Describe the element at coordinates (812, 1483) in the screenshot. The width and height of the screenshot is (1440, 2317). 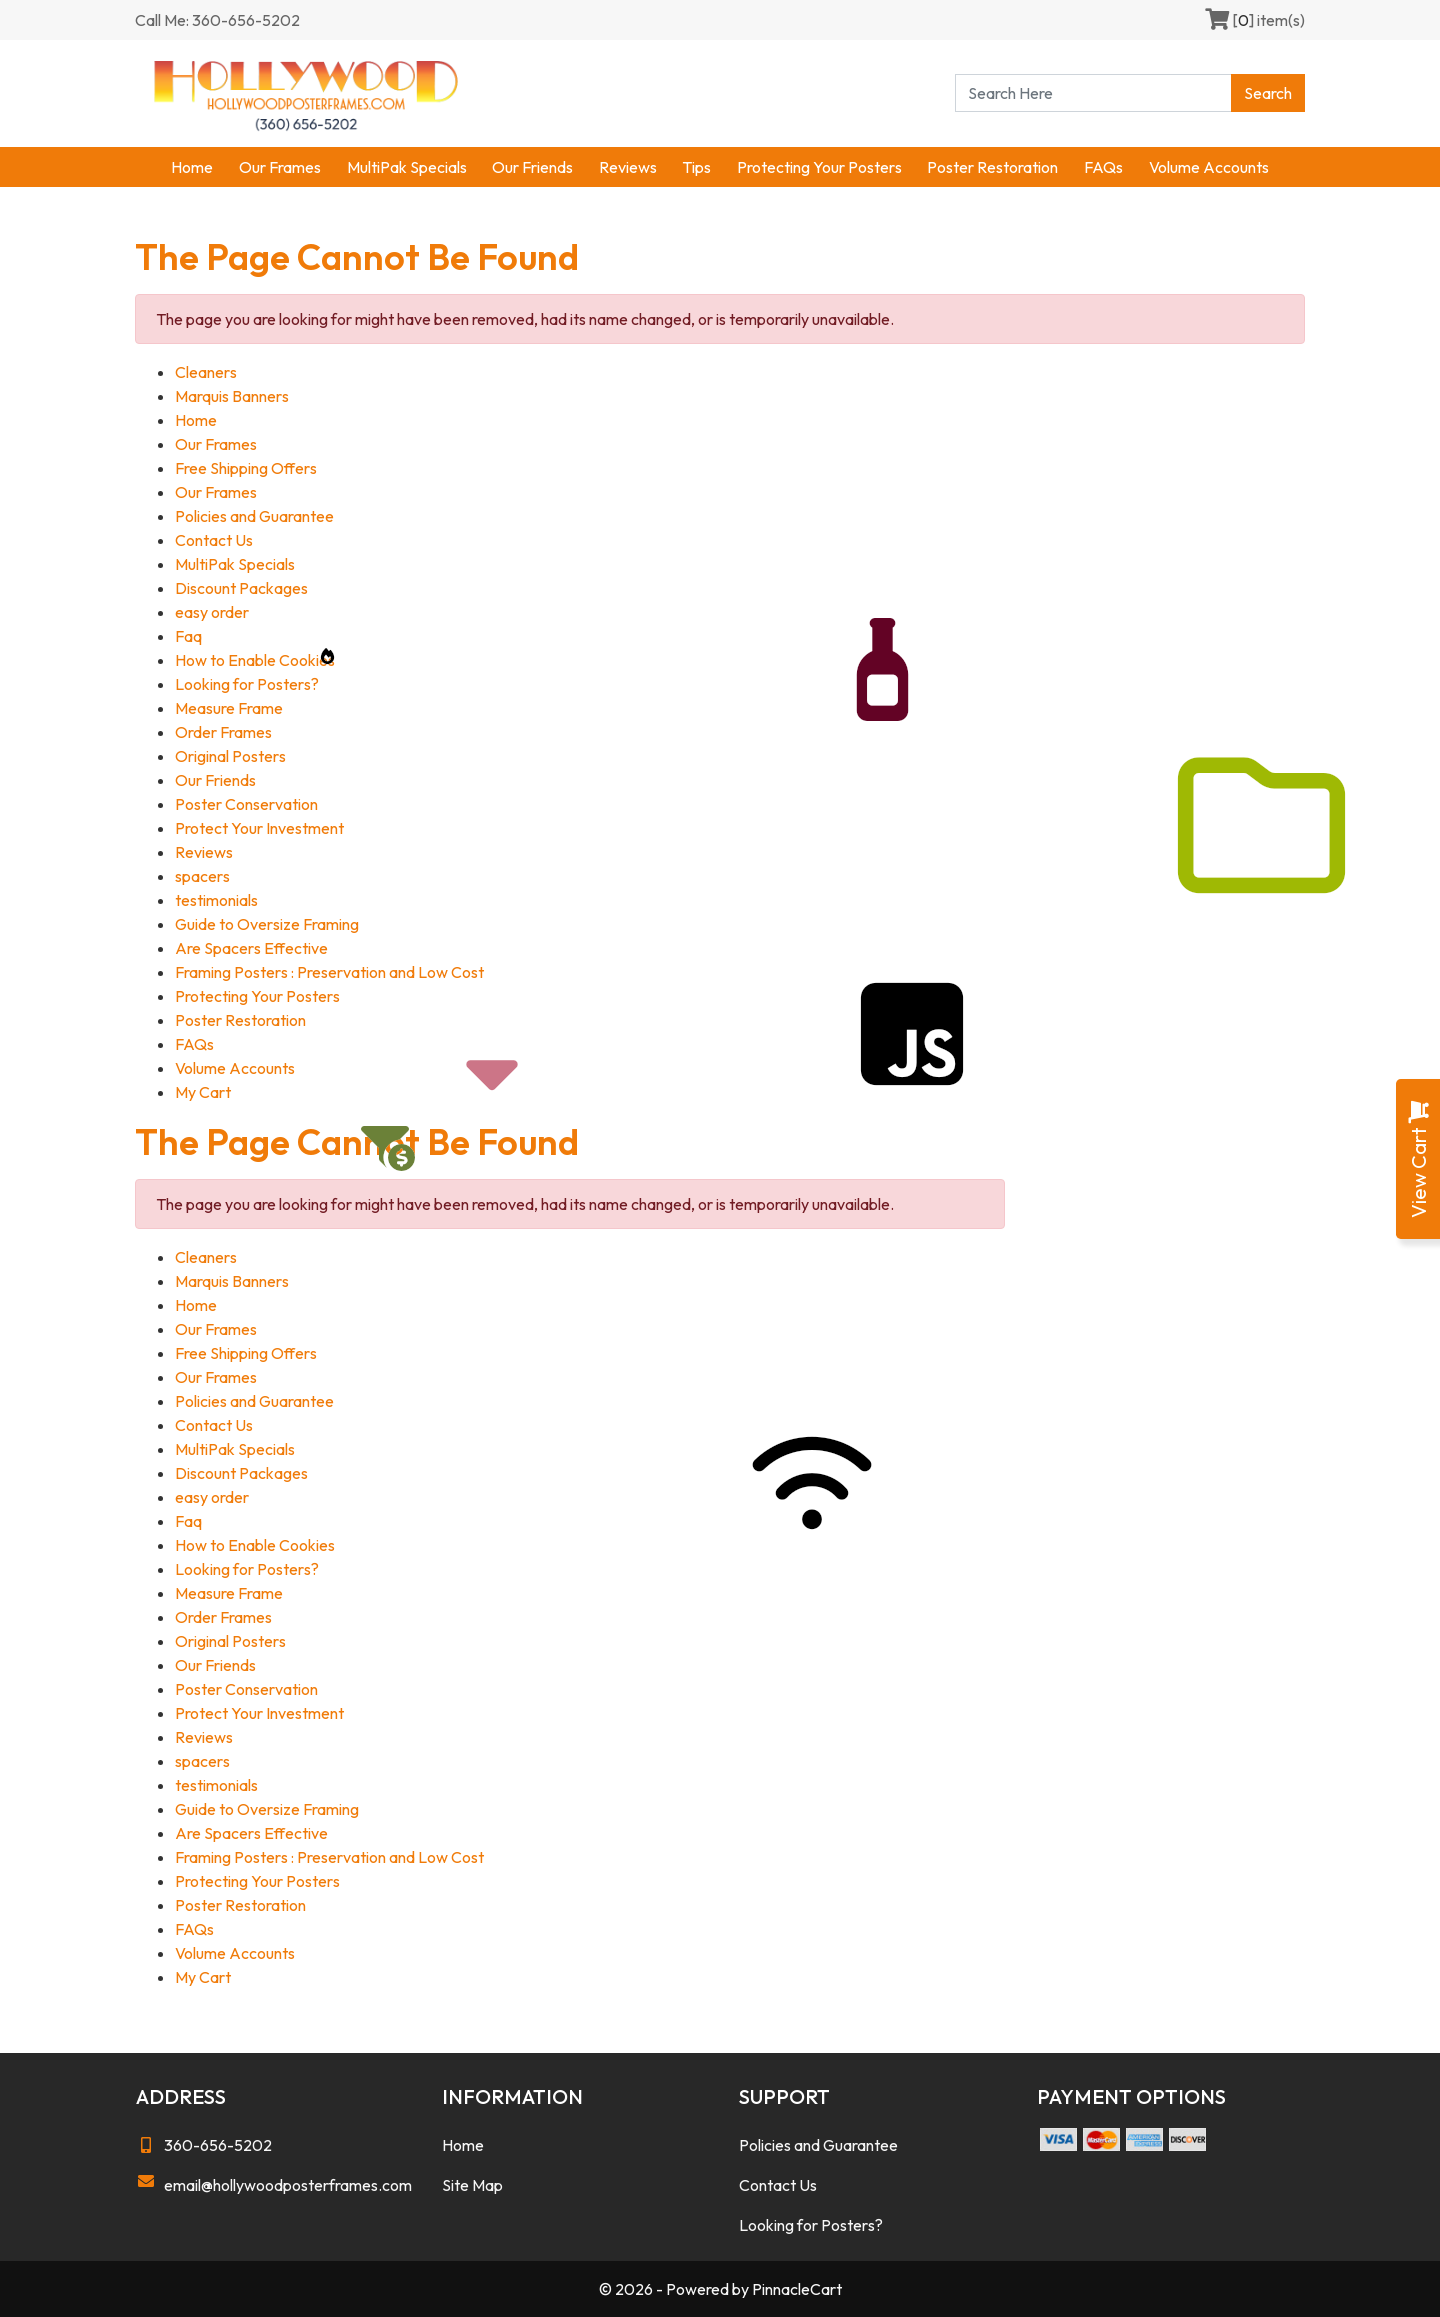
I see `indicates strong wifi connection` at that location.